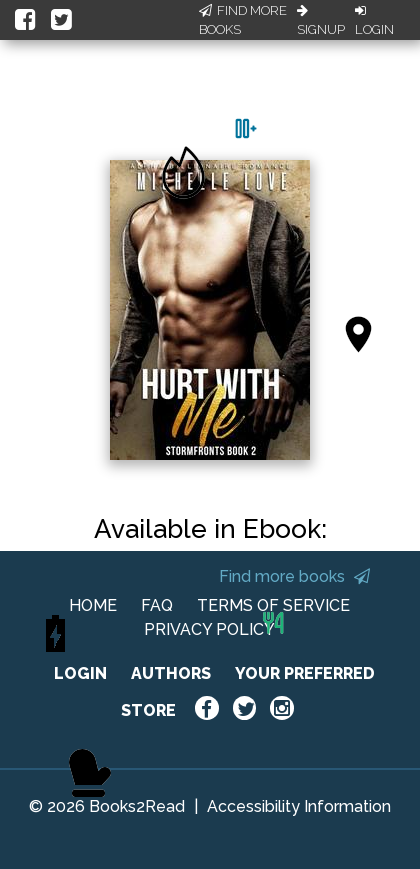 This screenshot has height=869, width=420. What do you see at coordinates (90, 773) in the screenshot?
I see `indicates cold weather or winter conditions` at bounding box center [90, 773].